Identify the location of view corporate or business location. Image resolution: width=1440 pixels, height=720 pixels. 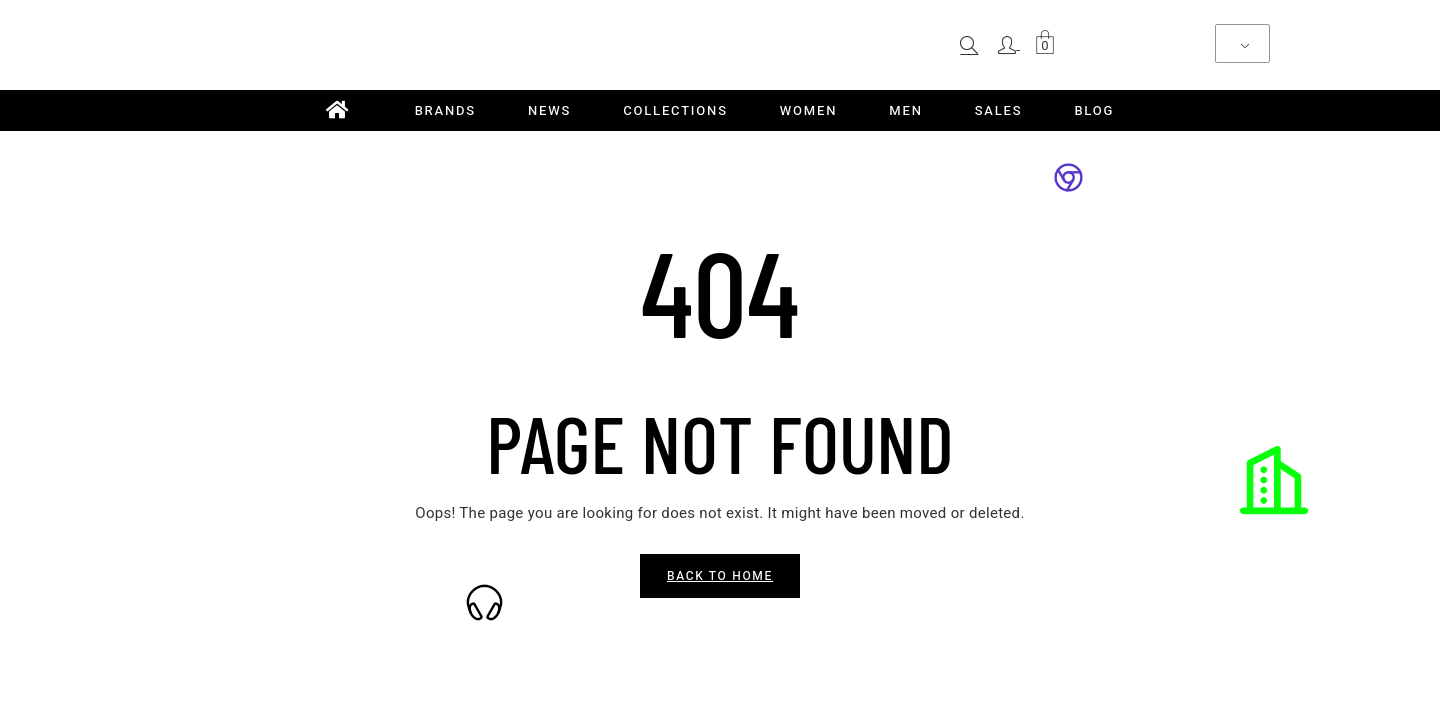
(1274, 480).